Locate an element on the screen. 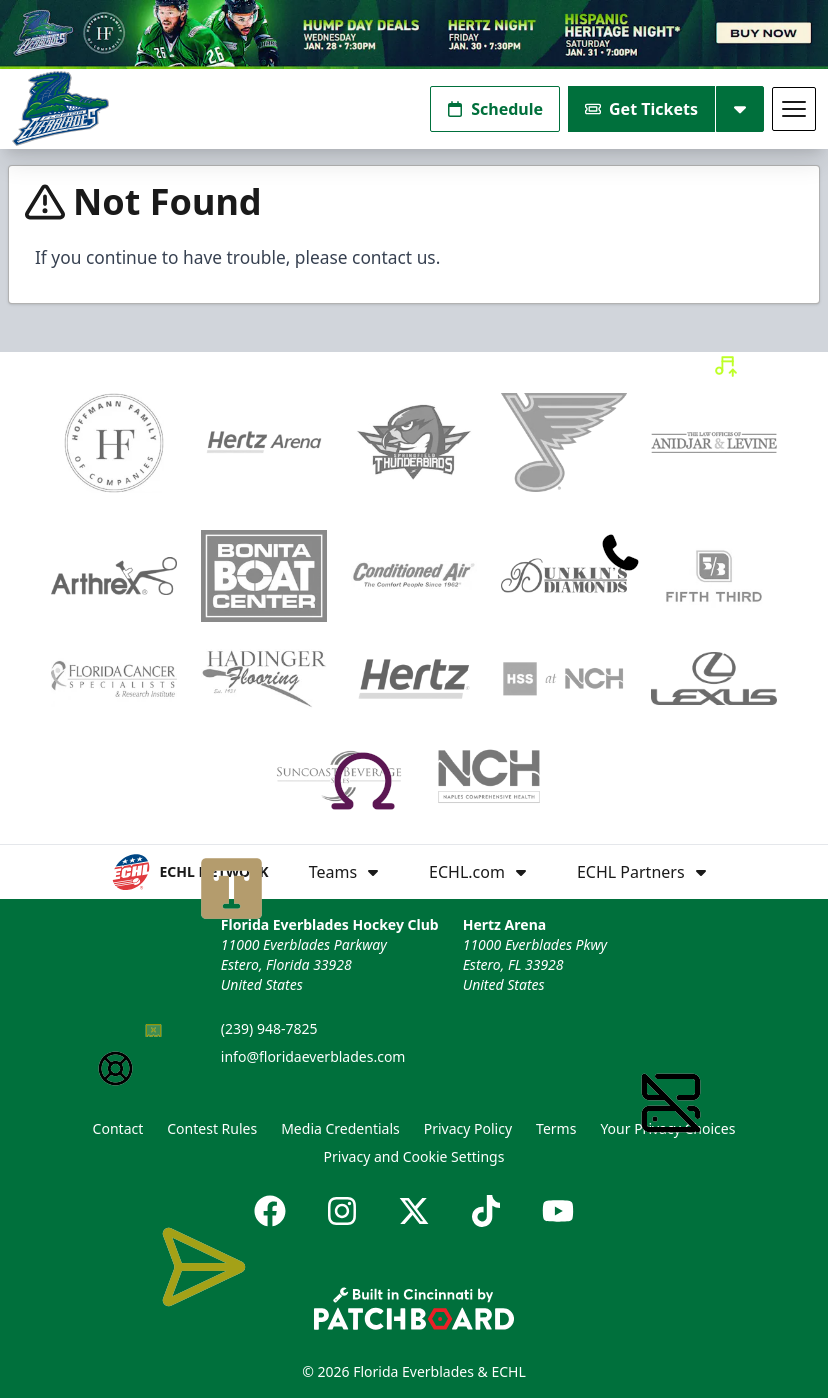 This screenshot has height=1398, width=828. access help or support is located at coordinates (115, 1068).